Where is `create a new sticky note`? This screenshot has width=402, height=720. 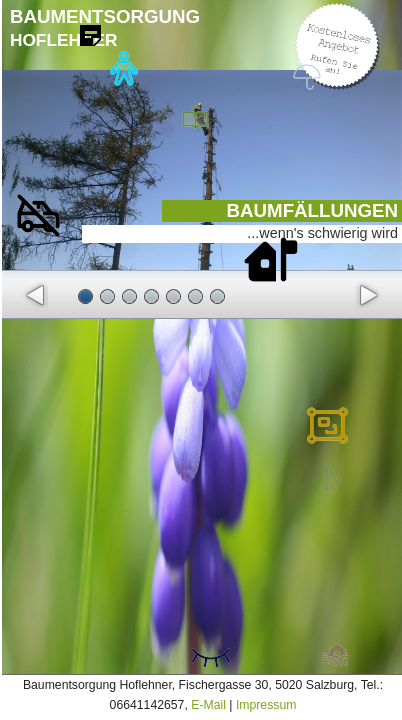 create a new sticky note is located at coordinates (91, 36).